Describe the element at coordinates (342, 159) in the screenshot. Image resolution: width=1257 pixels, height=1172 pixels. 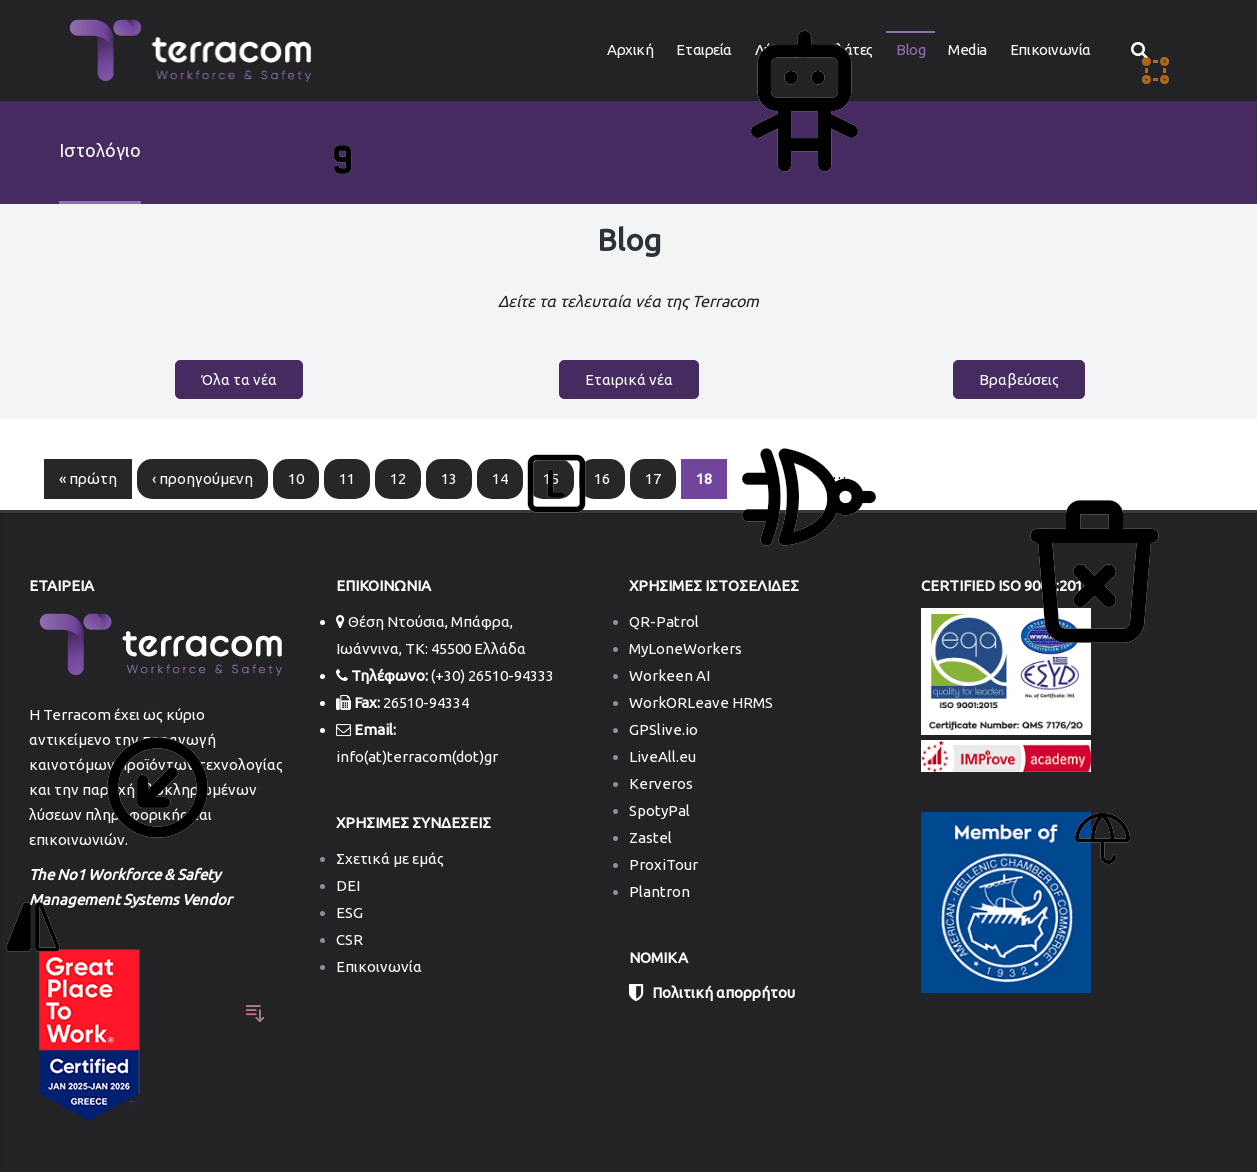
I see `indicates item number 9 in a list or sequence` at that location.